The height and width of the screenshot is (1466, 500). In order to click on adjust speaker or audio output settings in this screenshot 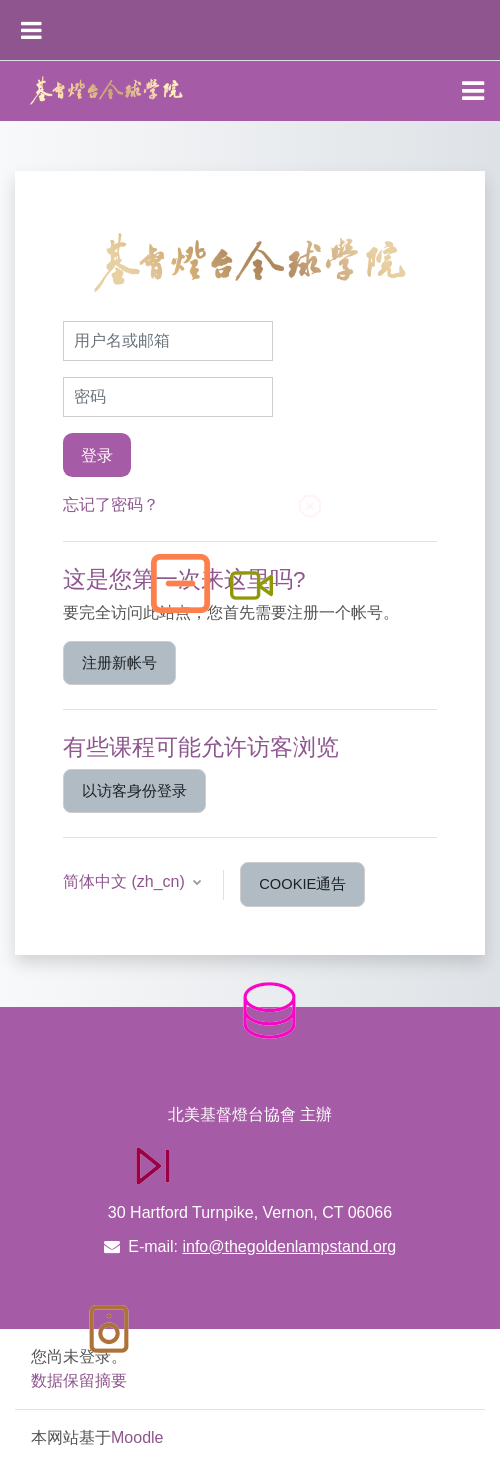, I will do `click(109, 1329)`.